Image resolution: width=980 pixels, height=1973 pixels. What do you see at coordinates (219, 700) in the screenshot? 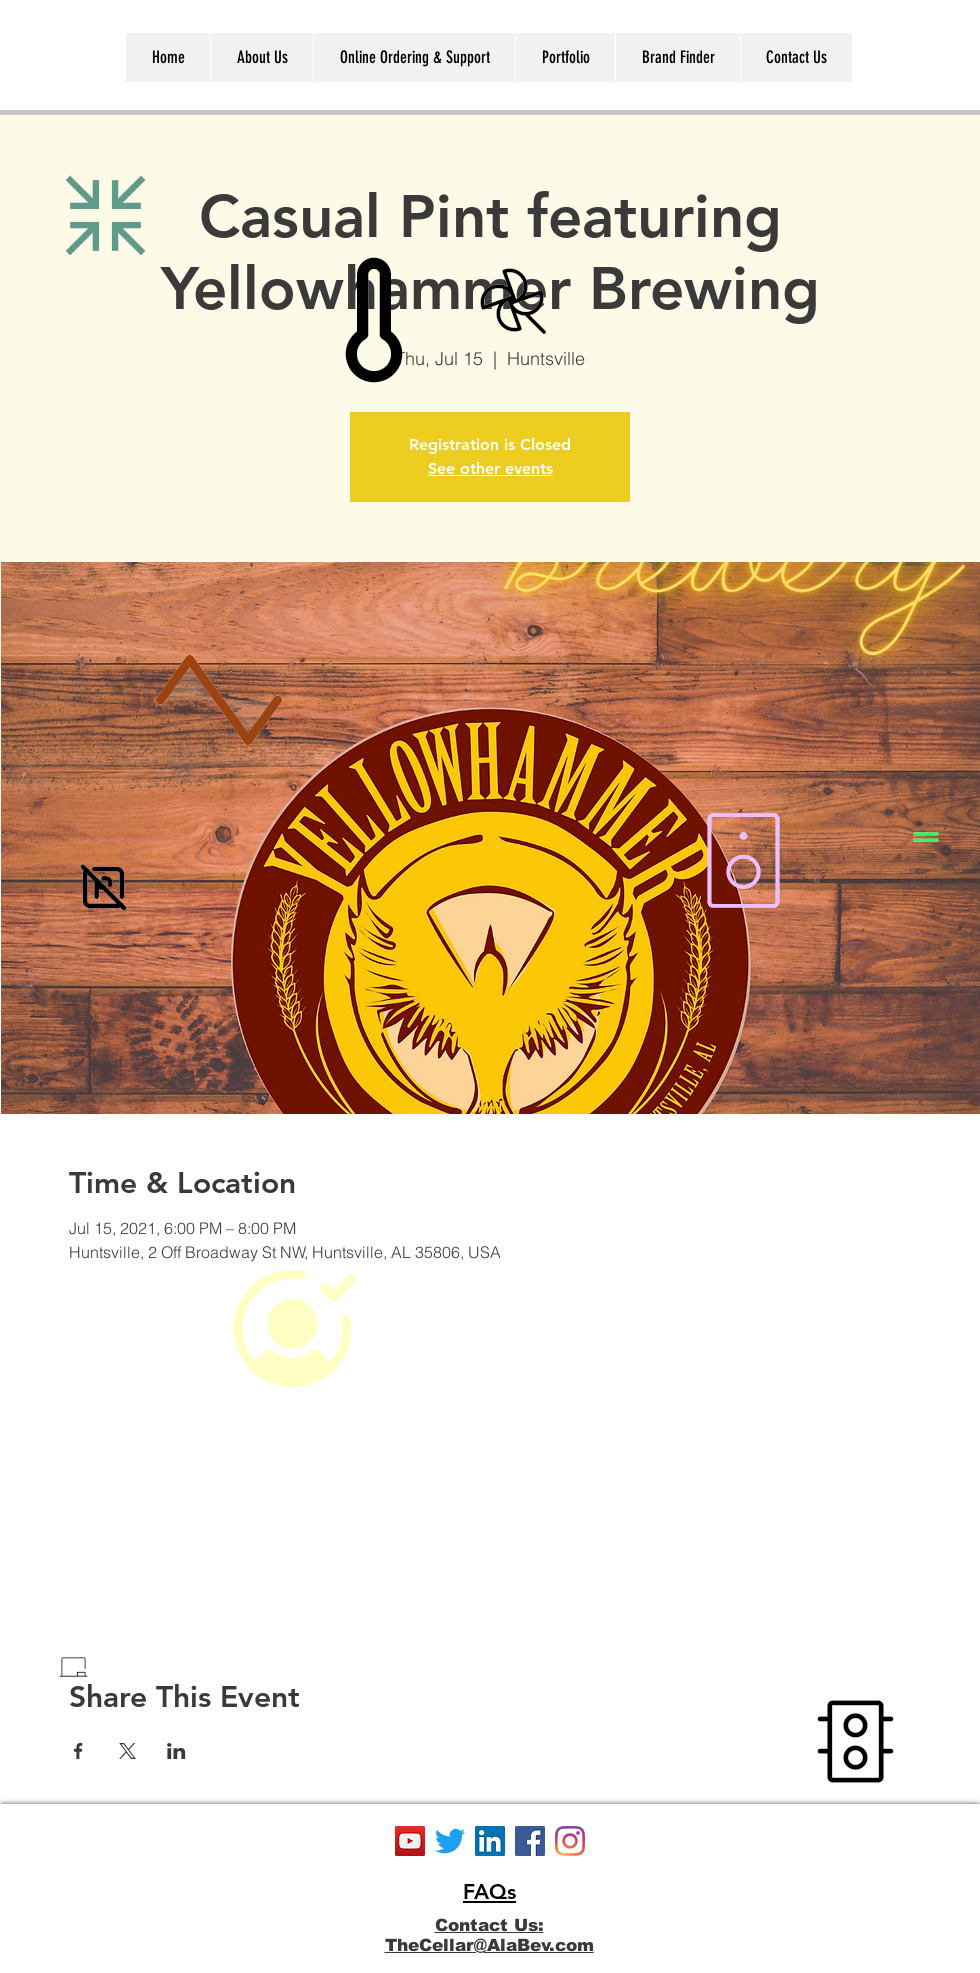
I see `select triangle waveform for audio synthesis` at bounding box center [219, 700].